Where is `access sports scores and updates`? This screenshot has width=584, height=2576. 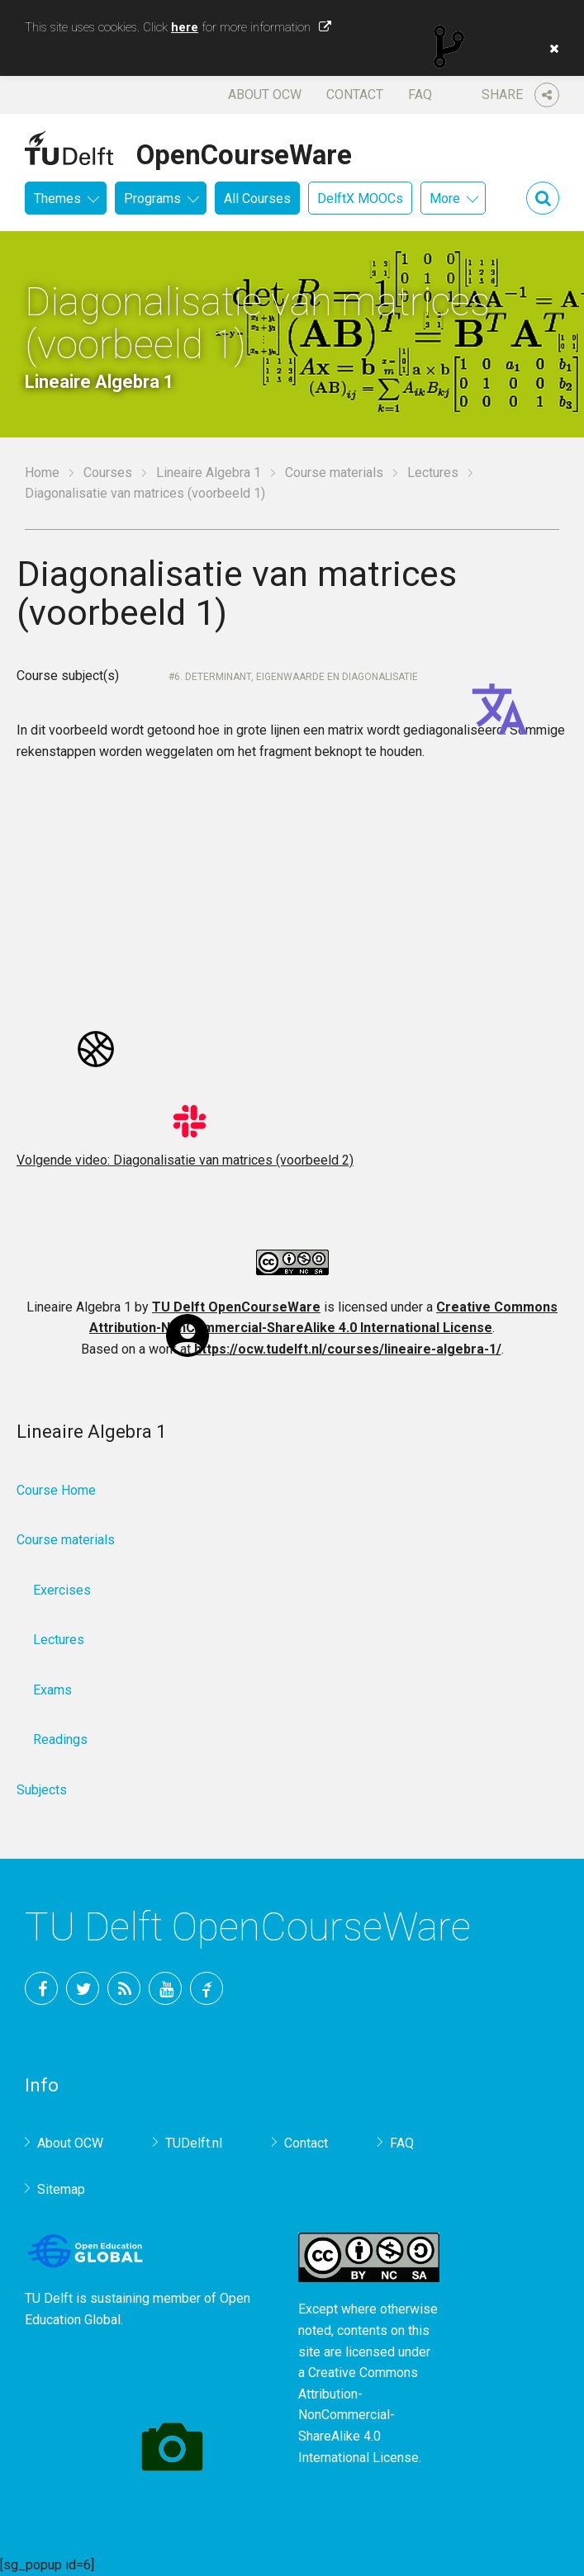 access sports scores and updates is located at coordinates (96, 1049).